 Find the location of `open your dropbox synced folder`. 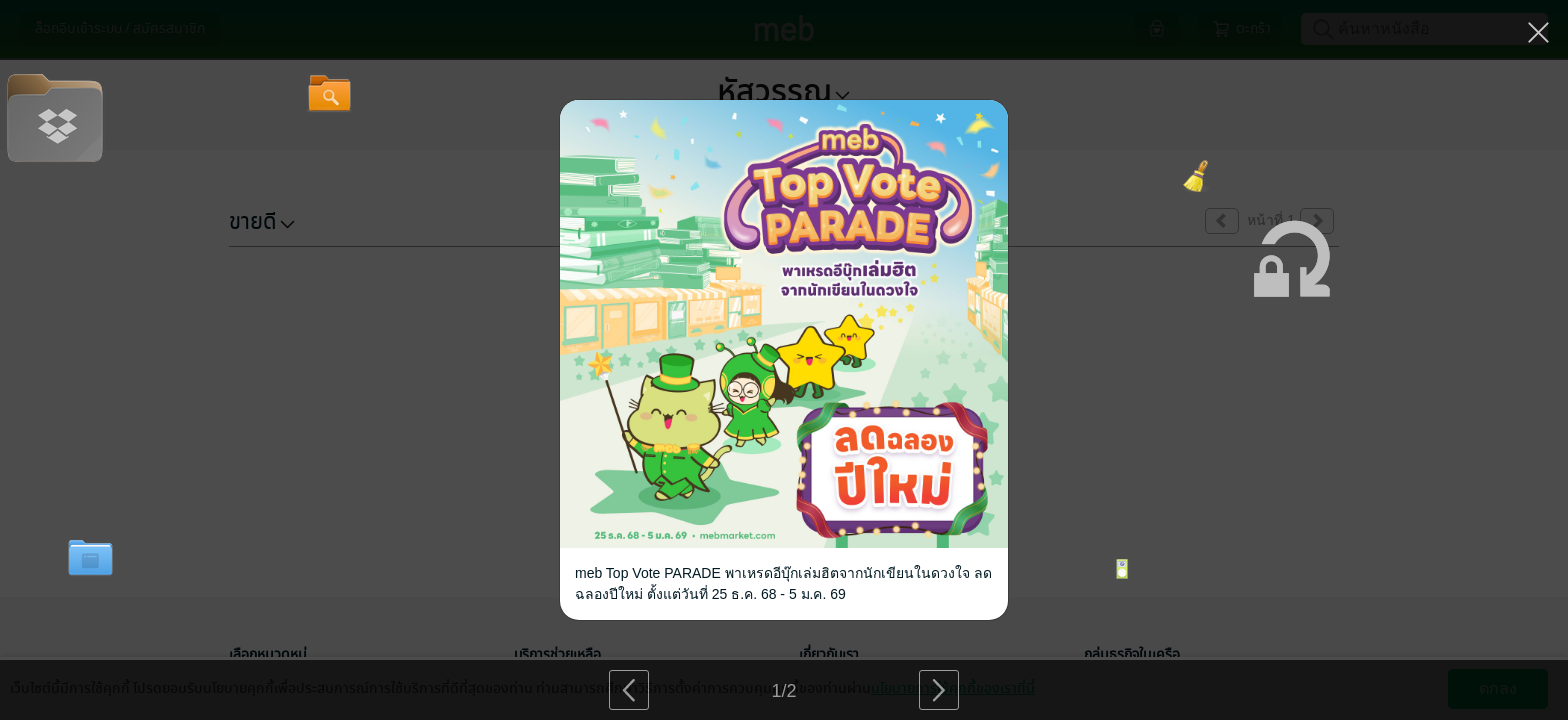

open your dropbox synced folder is located at coordinates (55, 118).